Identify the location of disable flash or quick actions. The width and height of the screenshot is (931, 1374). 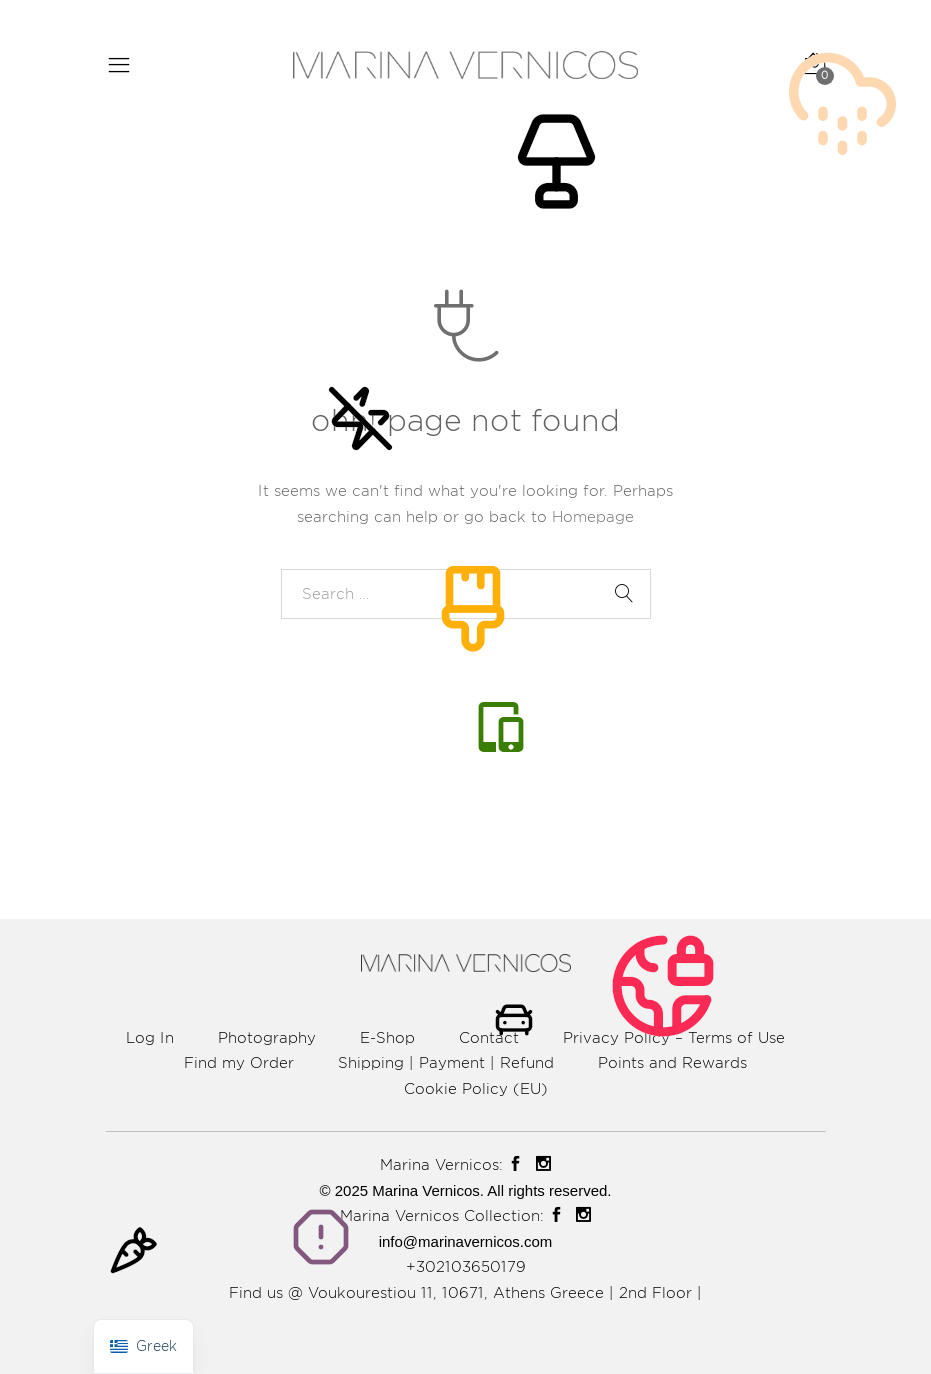
(360, 418).